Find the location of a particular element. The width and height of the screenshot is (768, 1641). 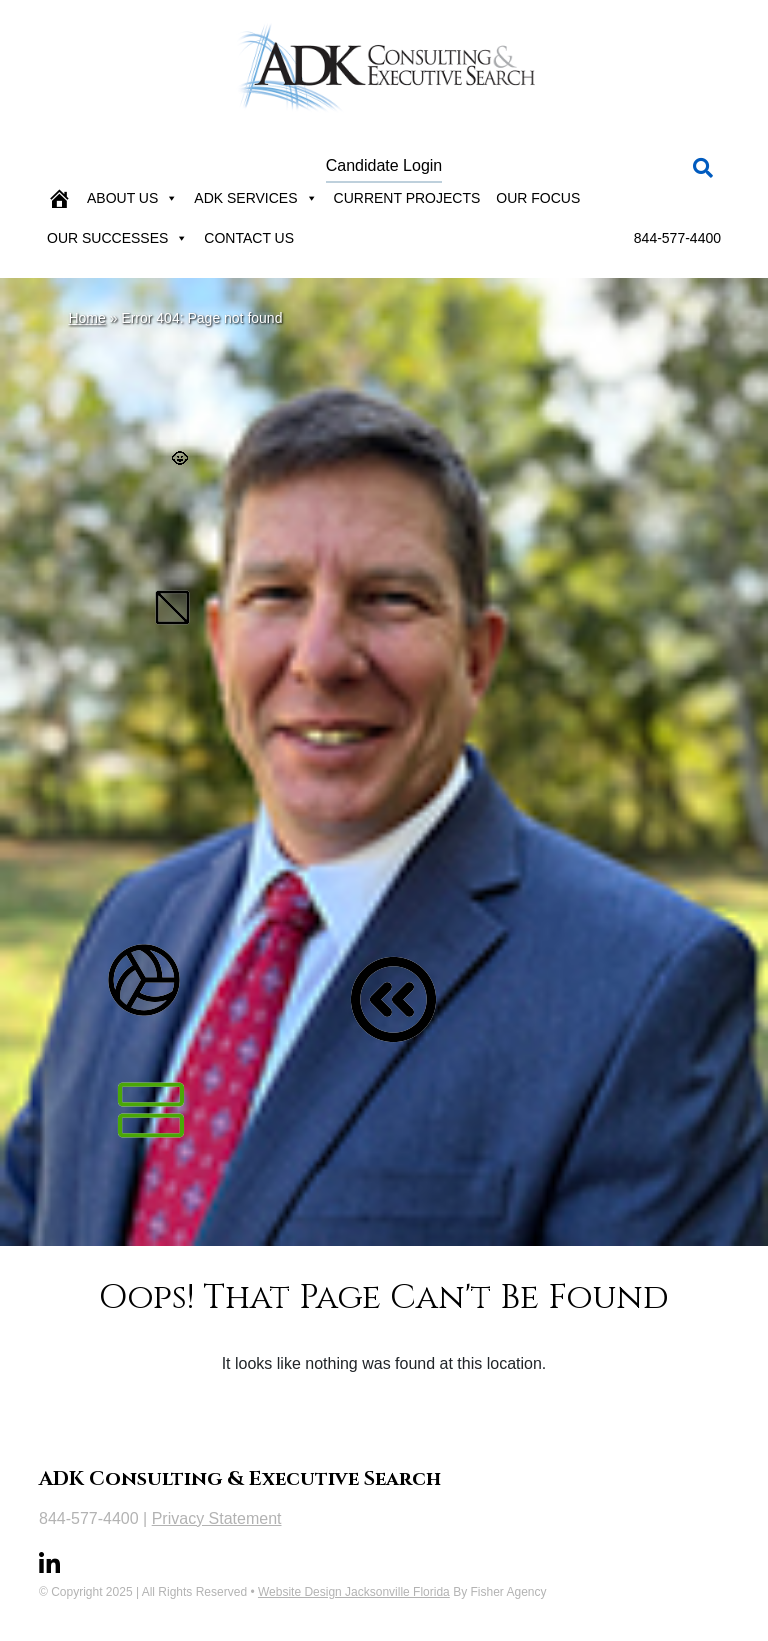

go back to the beginning is located at coordinates (393, 999).